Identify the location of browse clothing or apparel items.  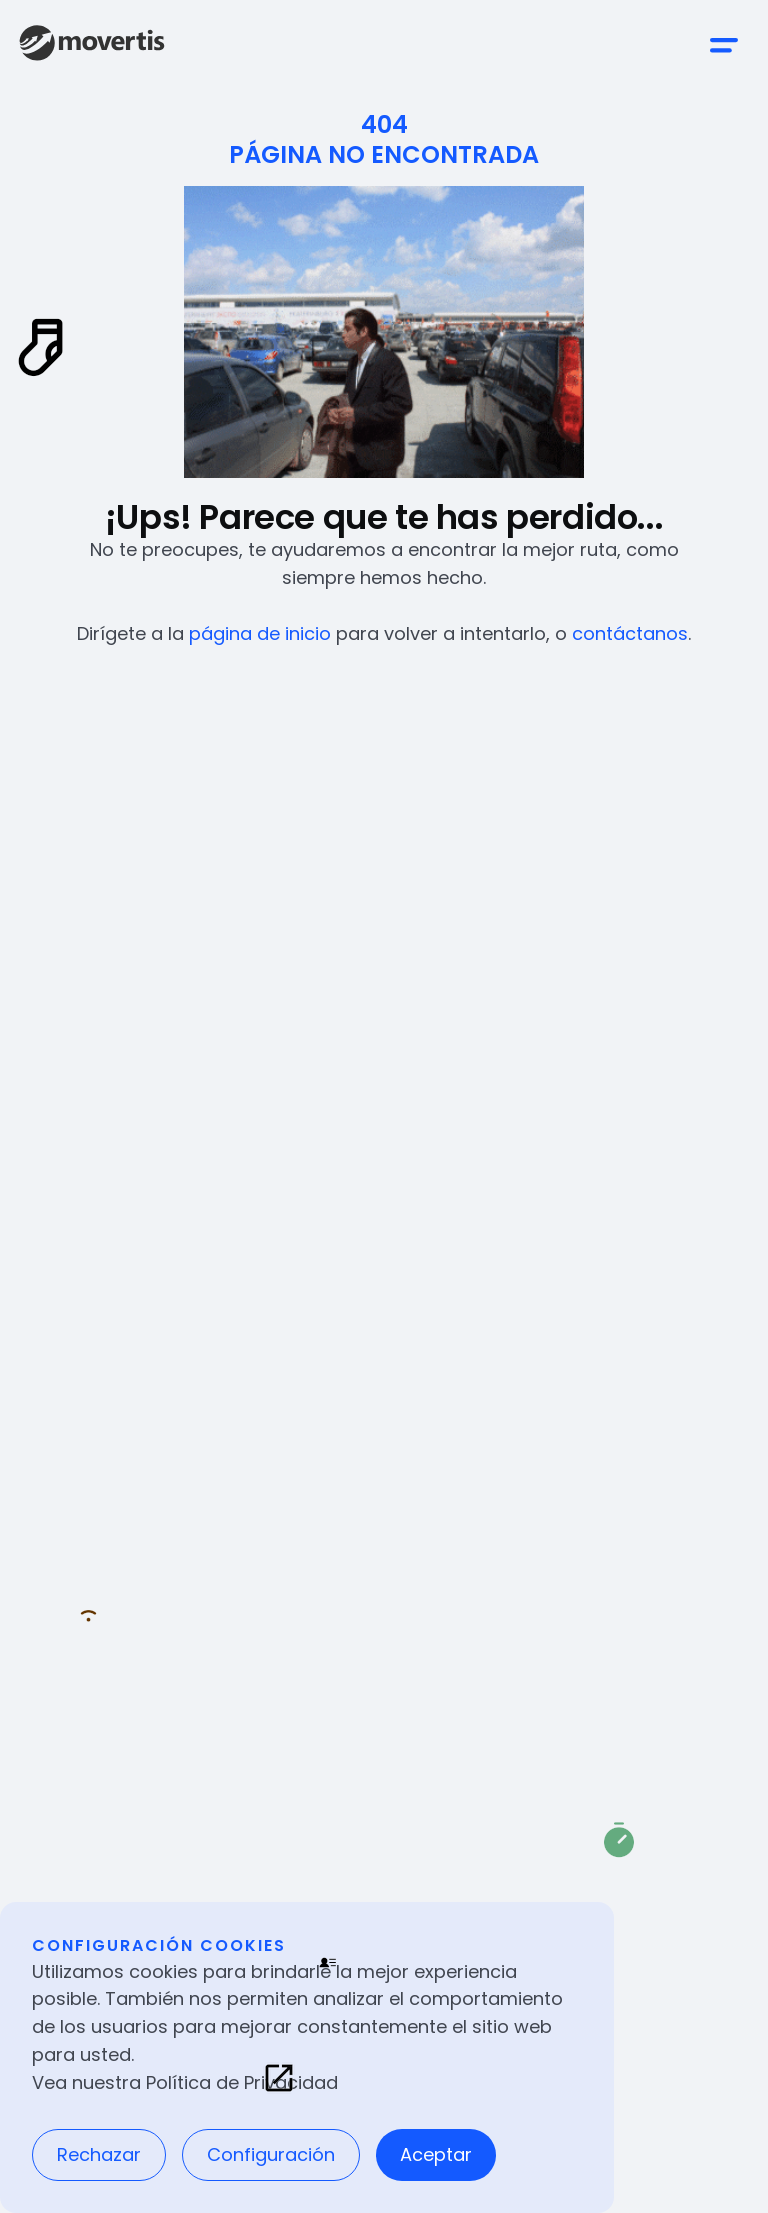
(42, 346).